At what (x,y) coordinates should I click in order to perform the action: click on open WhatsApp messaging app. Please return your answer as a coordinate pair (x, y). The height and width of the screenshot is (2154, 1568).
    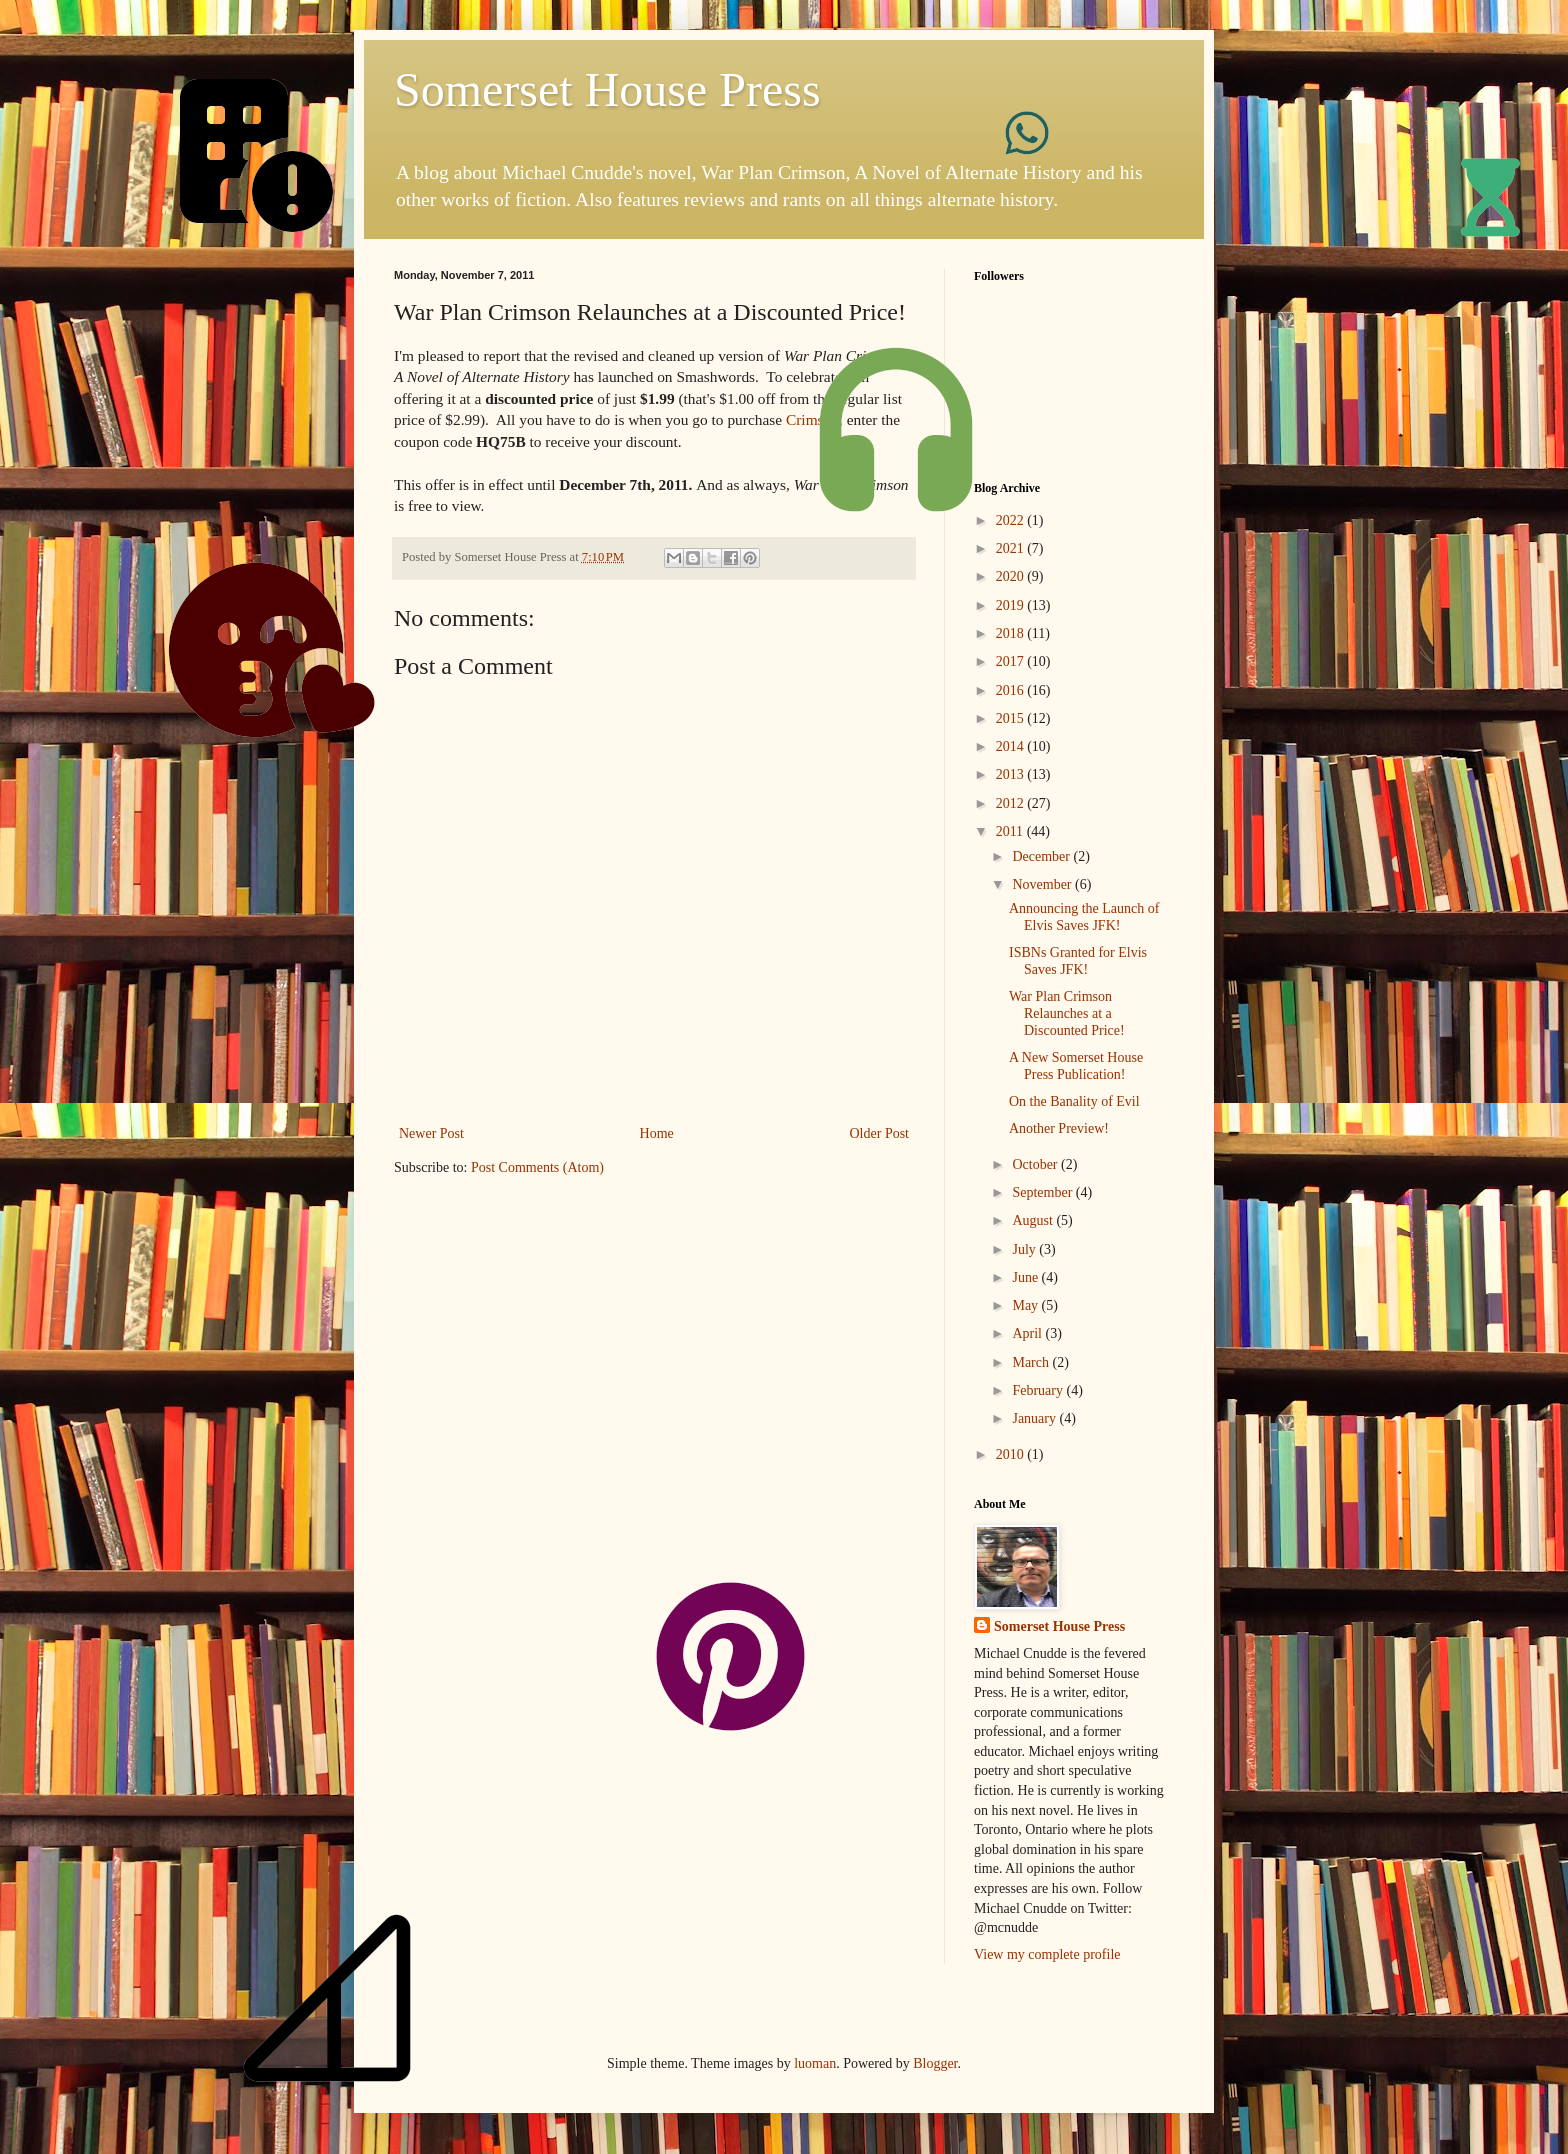
    Looking at the image, I should click on (1027, 133).